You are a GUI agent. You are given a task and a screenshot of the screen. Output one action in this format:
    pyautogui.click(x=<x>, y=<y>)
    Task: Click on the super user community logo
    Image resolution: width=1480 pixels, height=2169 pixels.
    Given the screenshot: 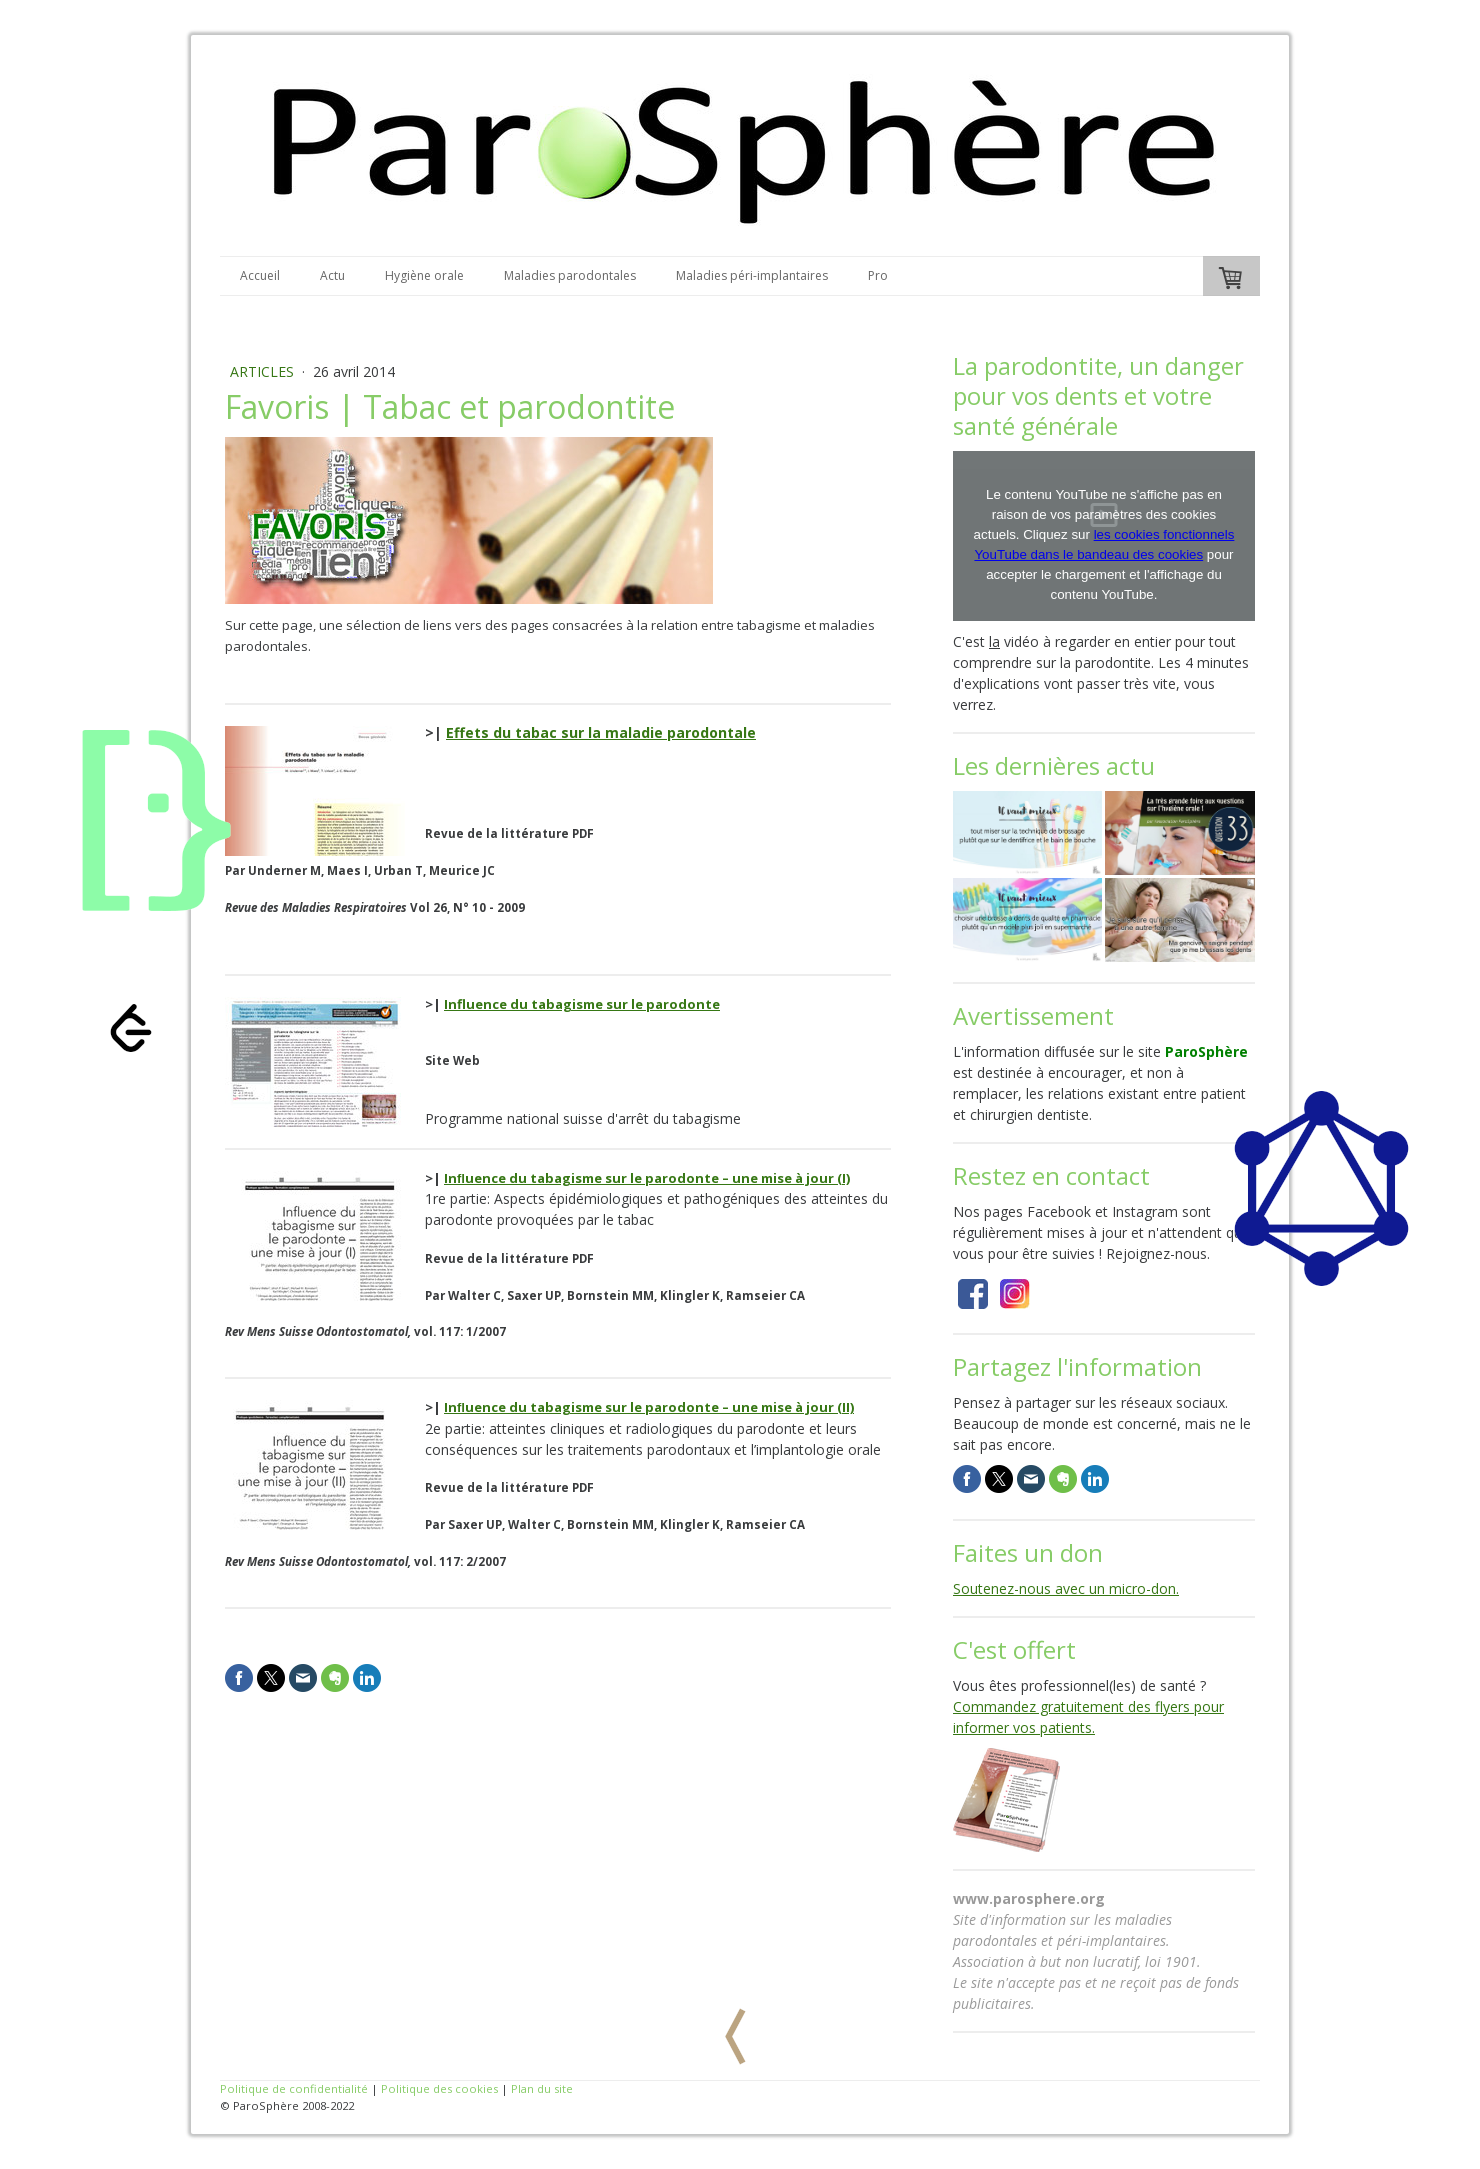 What is the action you would take?
    pyautogui.click(x=156, y=820)
    